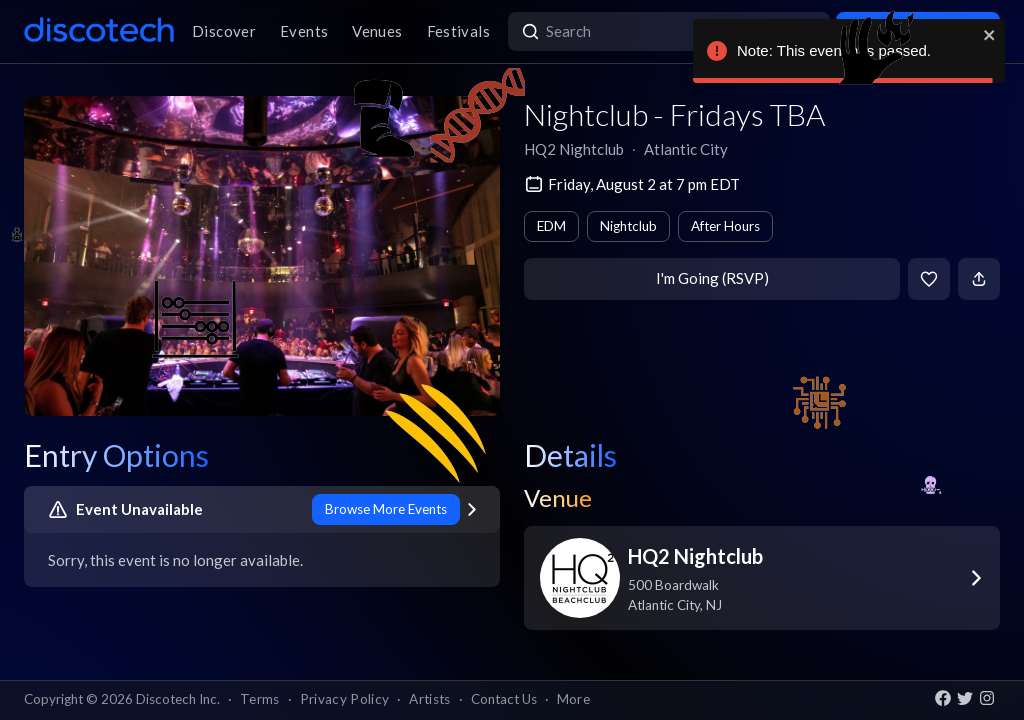  I want to click on access genetic or DNA-related information, so click(477, 115).